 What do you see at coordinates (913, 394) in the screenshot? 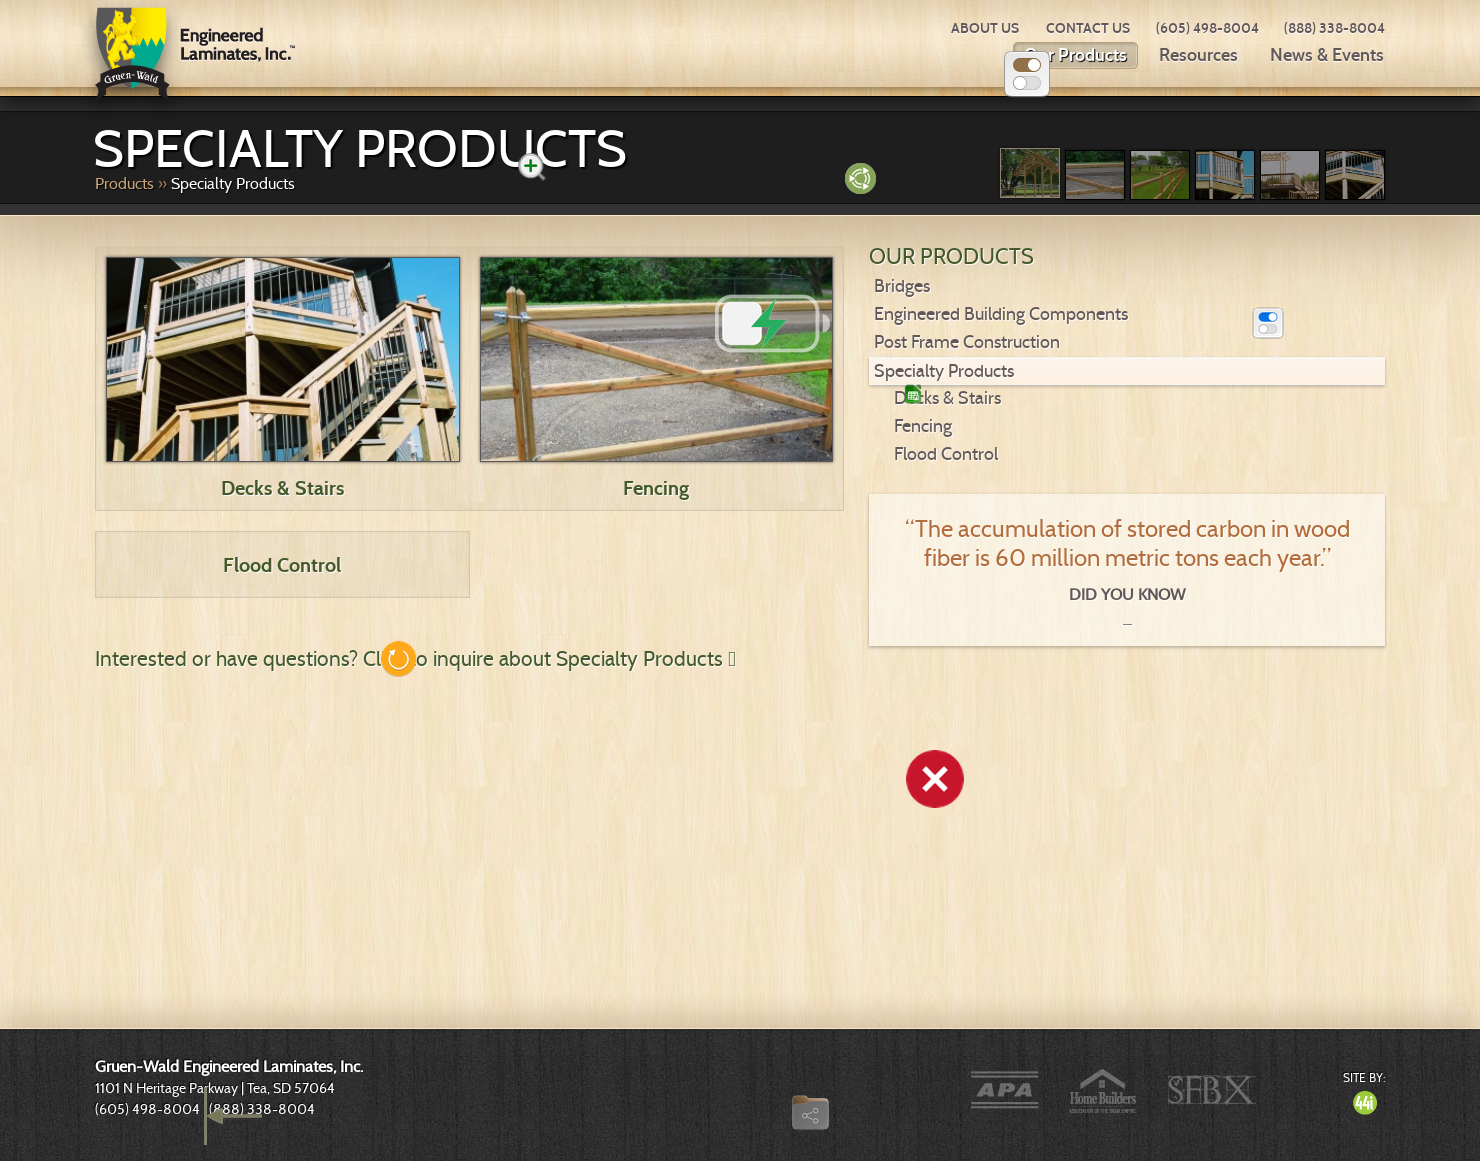
I see `open LibreOffice Calc spreadsheet application` at bounding box center [913, 394].